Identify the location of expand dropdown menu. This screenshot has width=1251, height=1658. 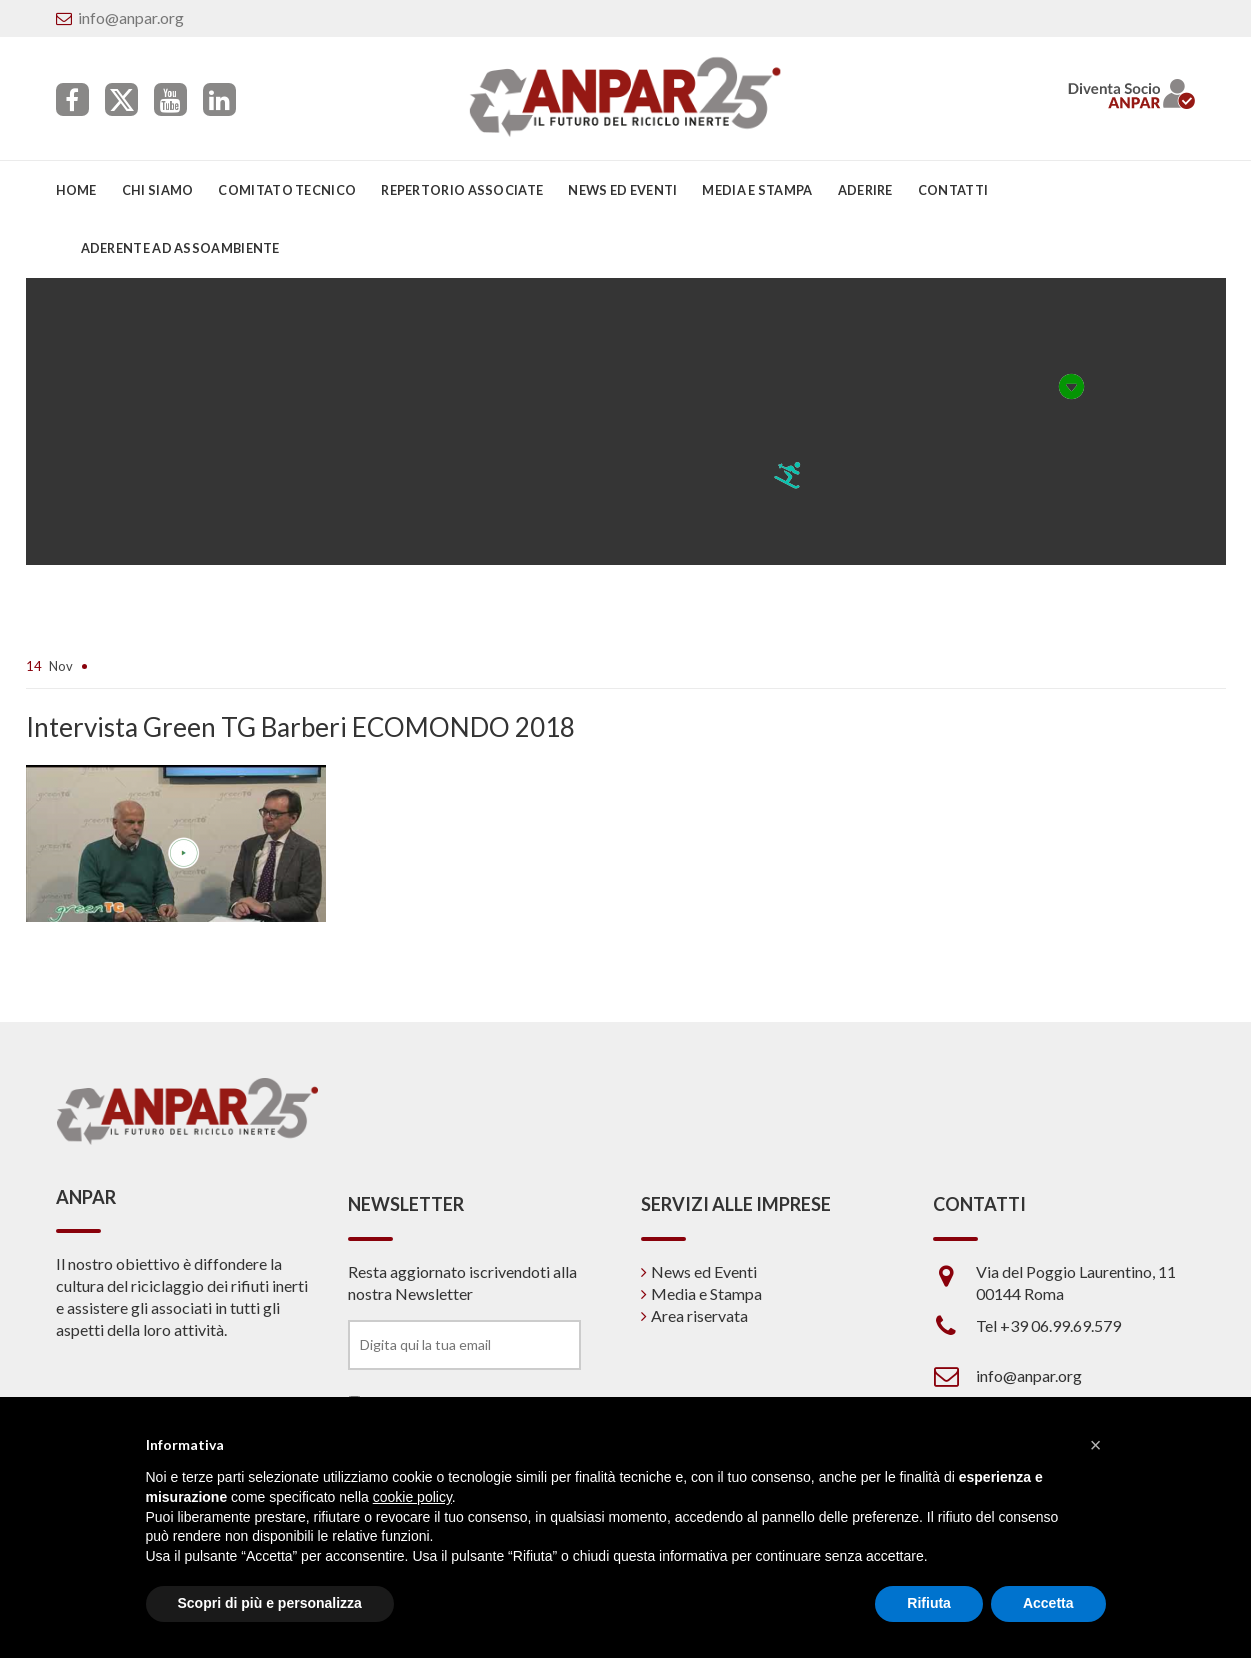
(1071, 386).